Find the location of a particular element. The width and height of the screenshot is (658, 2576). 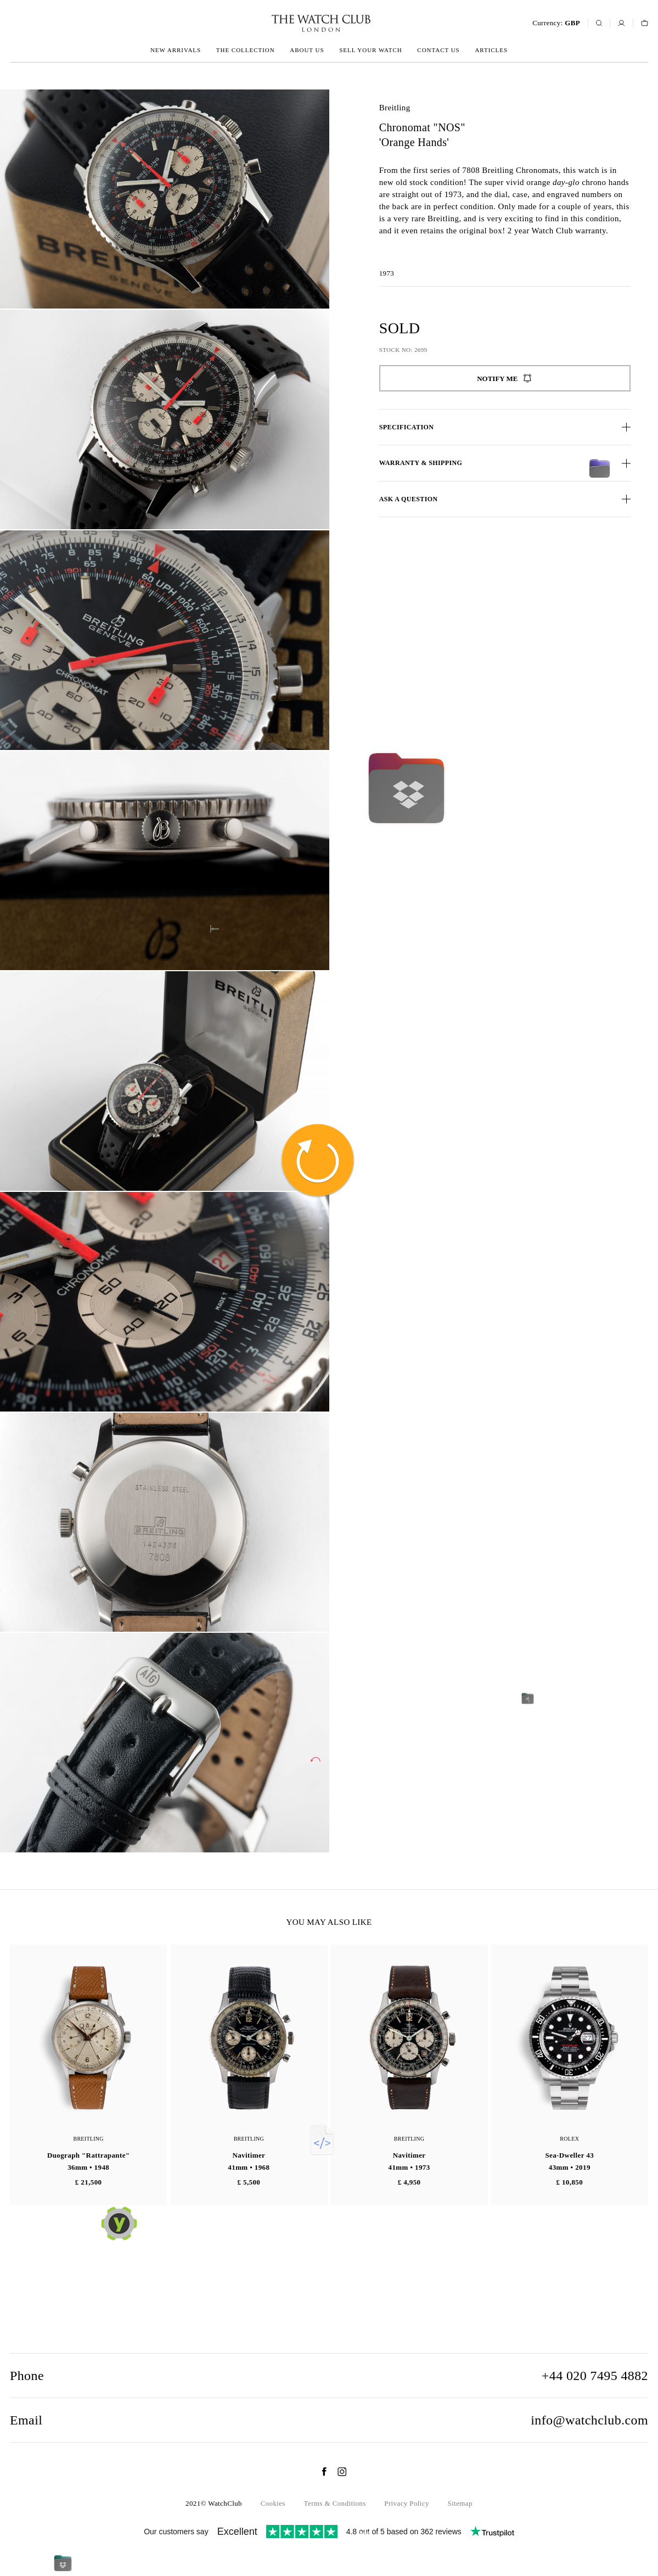

open YubiKey Manager application is located at coordinates (119, 2224).